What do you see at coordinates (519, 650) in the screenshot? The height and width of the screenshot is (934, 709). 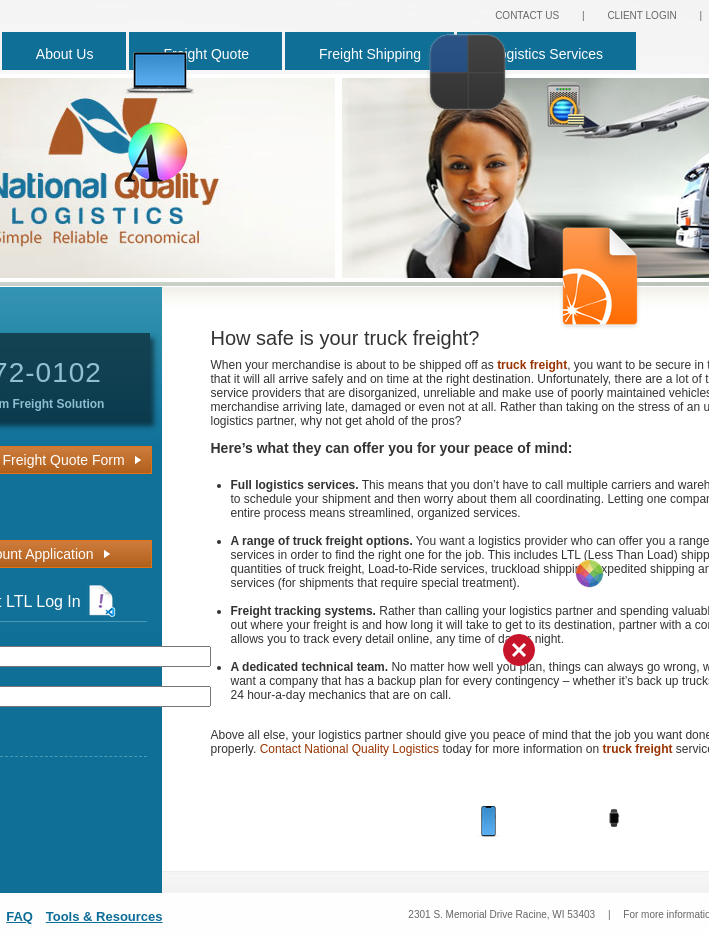 I see `cancel or close the current action` at bounding box center [519, 650].